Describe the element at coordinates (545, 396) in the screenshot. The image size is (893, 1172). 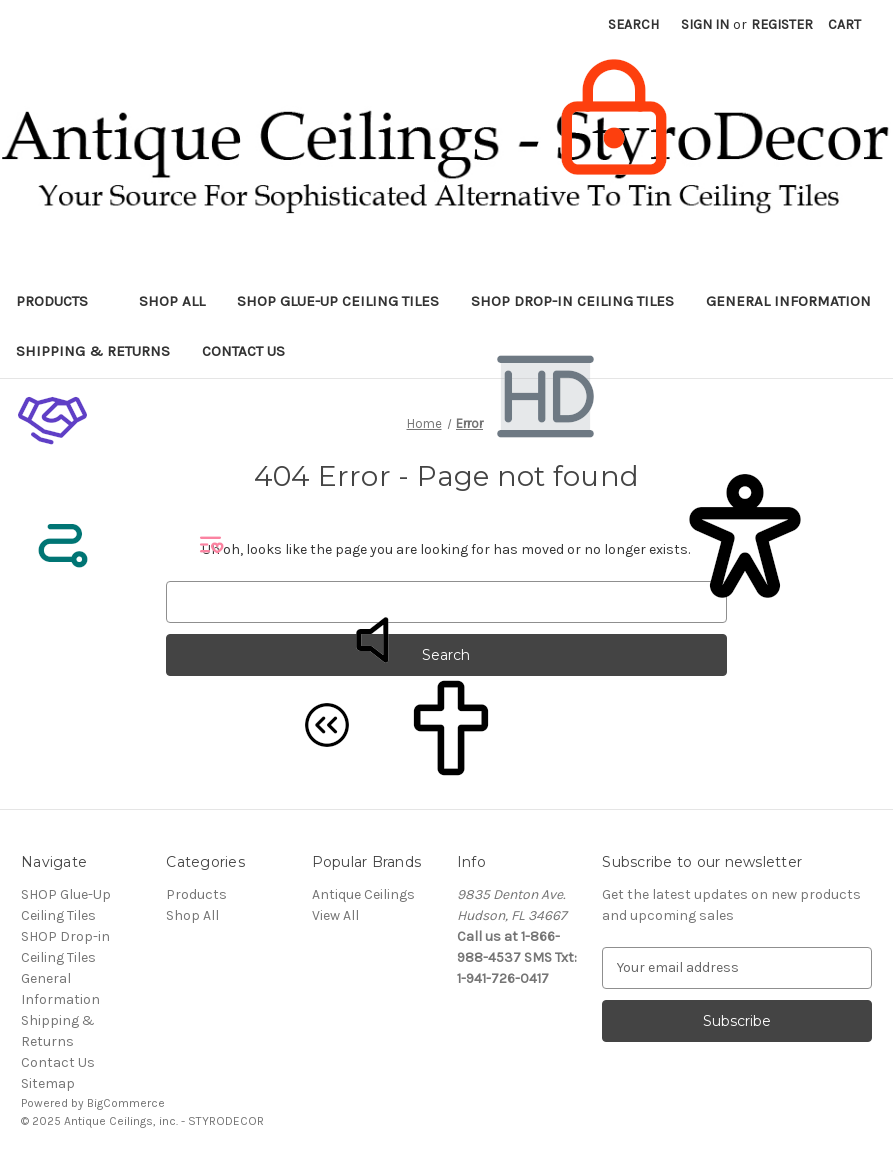
I see `indicates high-definition video quality` at that location.